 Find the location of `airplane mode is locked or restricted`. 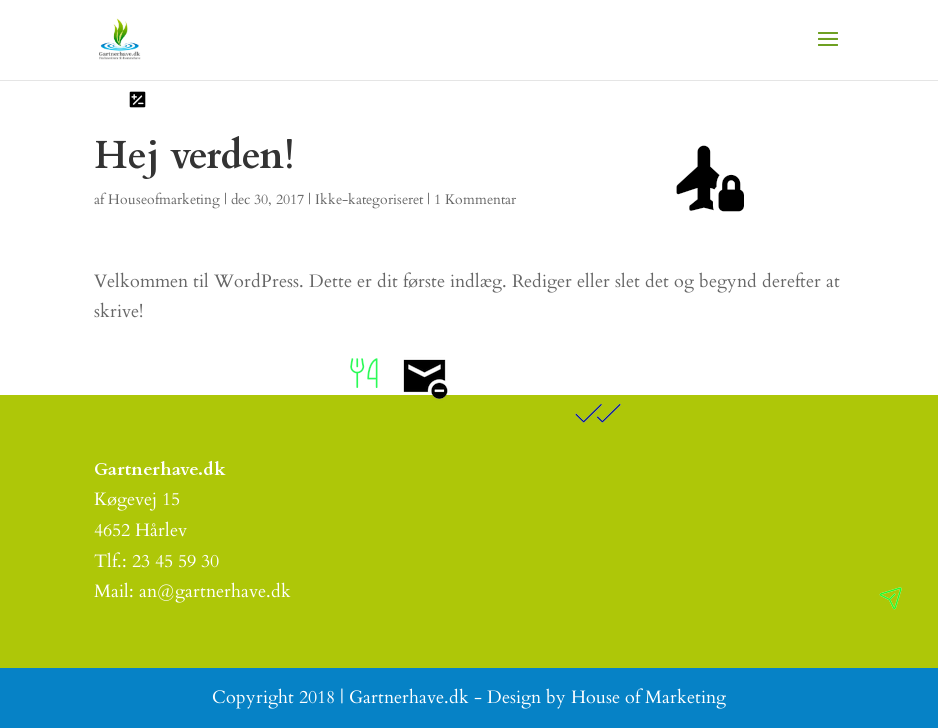

airplane mode is locked or restricted is located at coordinates (707, 178).